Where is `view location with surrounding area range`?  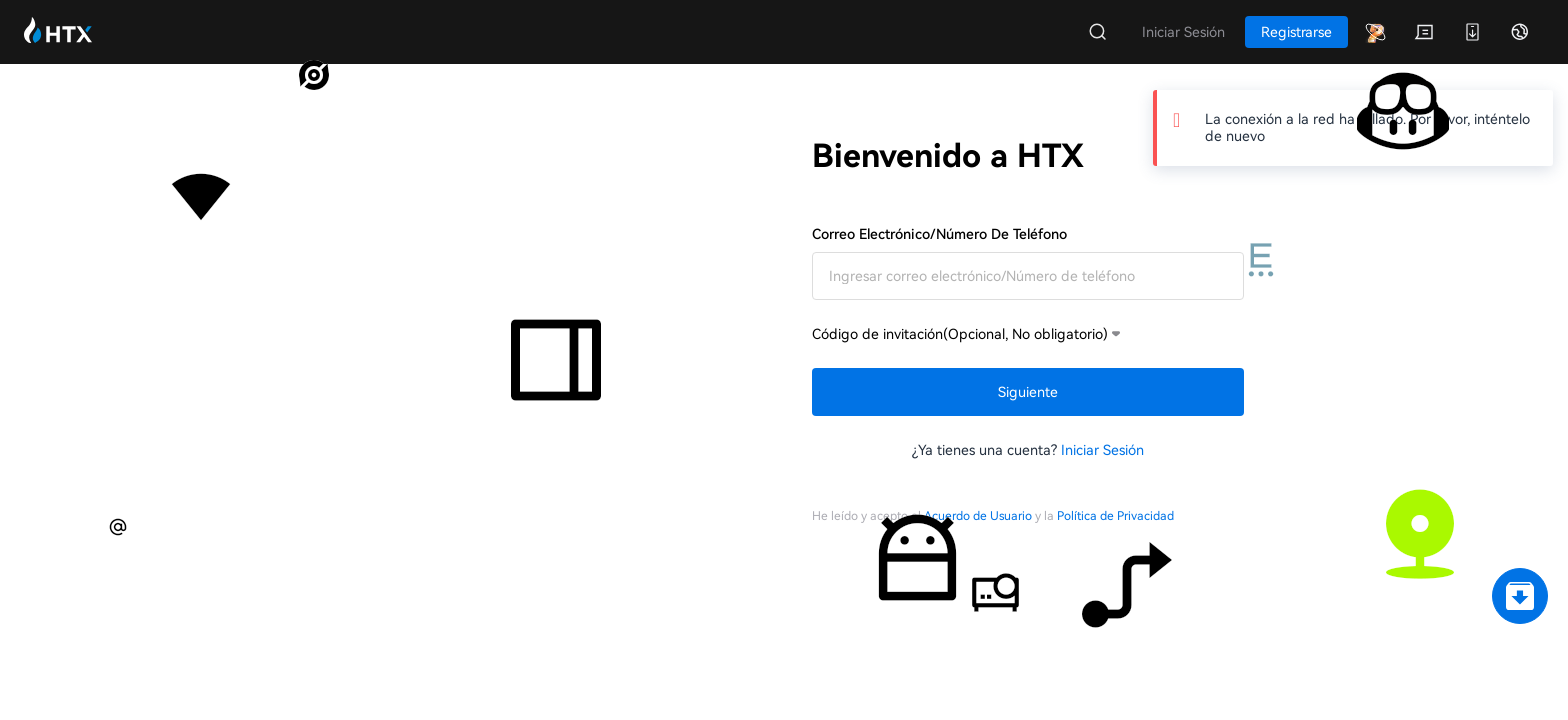 view location with surrounding area range is located at coordinates (1420, 532).